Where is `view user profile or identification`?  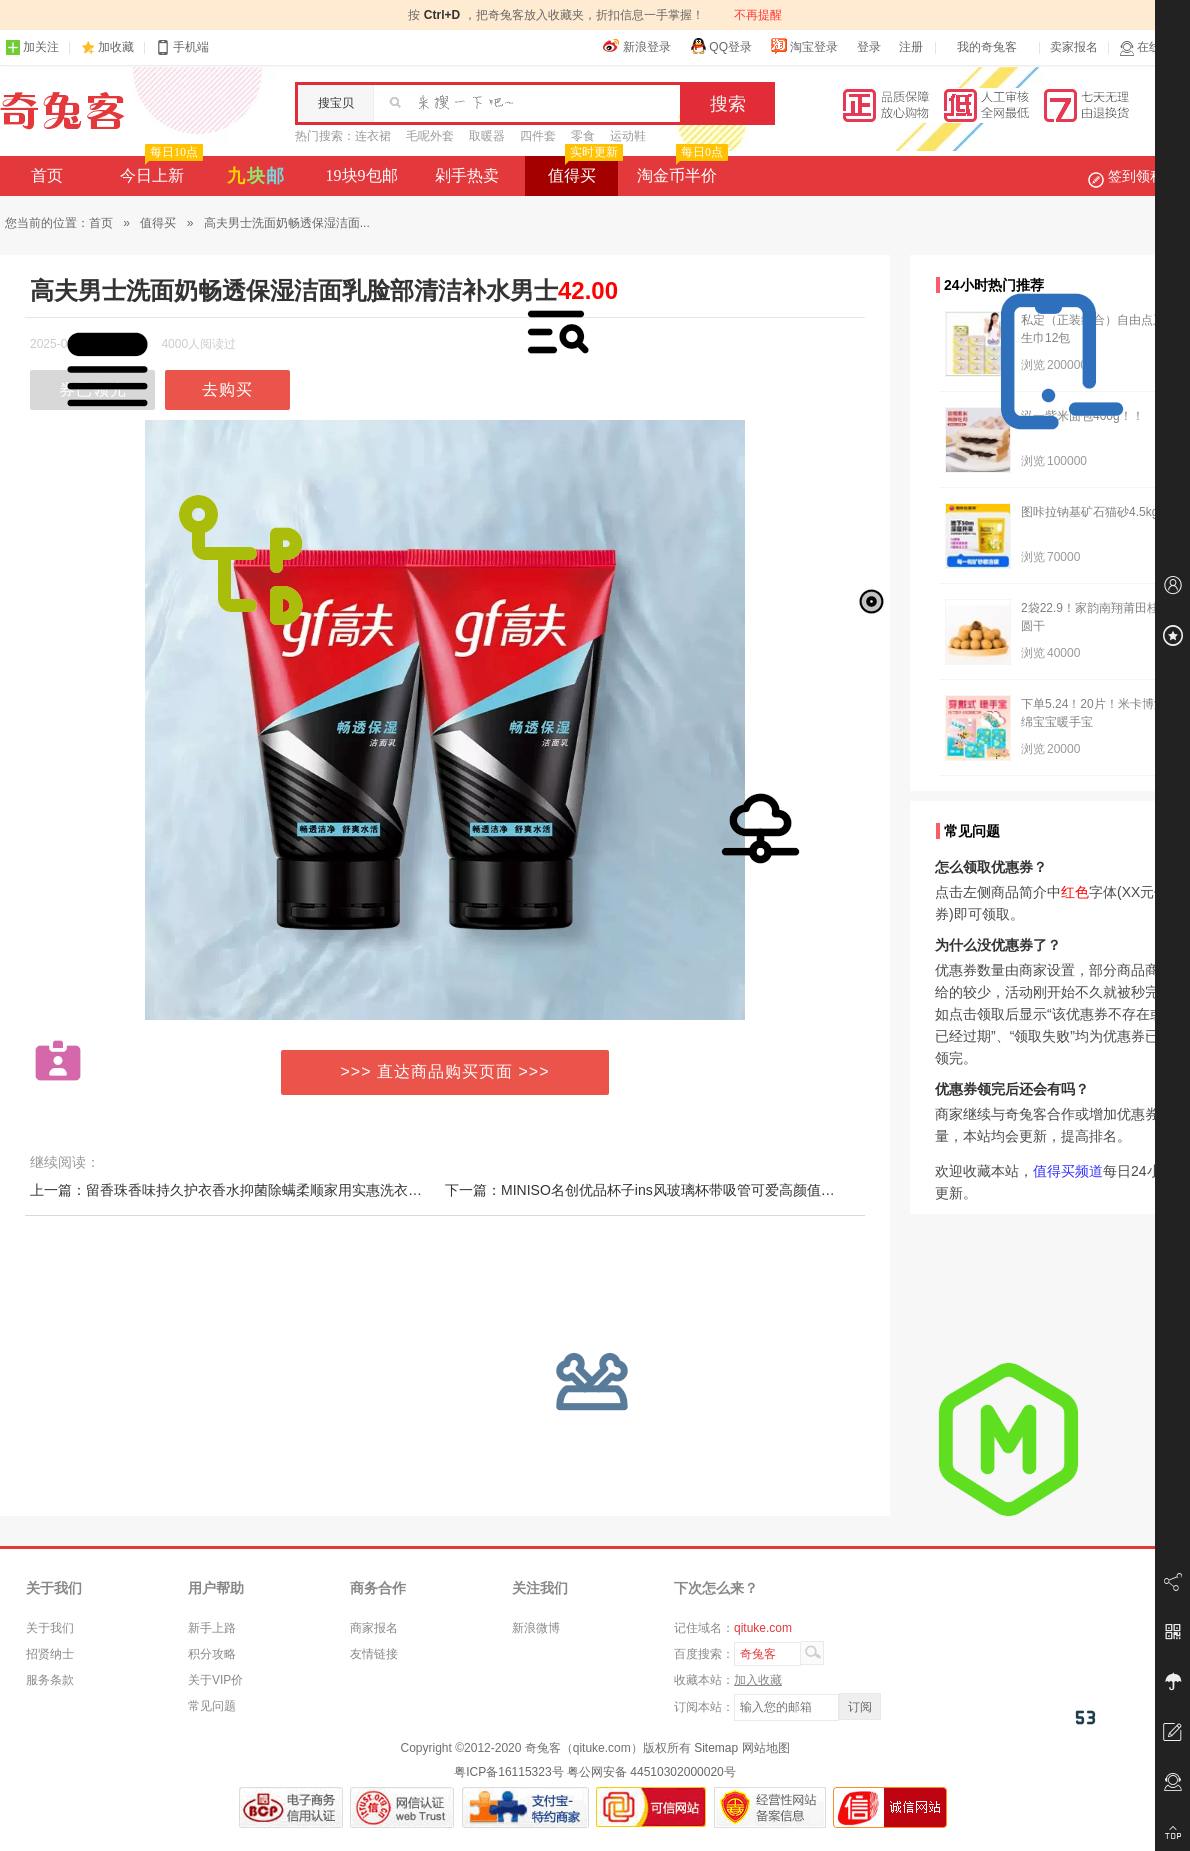
view user profile or identification is located at coordinates (58, 1063).